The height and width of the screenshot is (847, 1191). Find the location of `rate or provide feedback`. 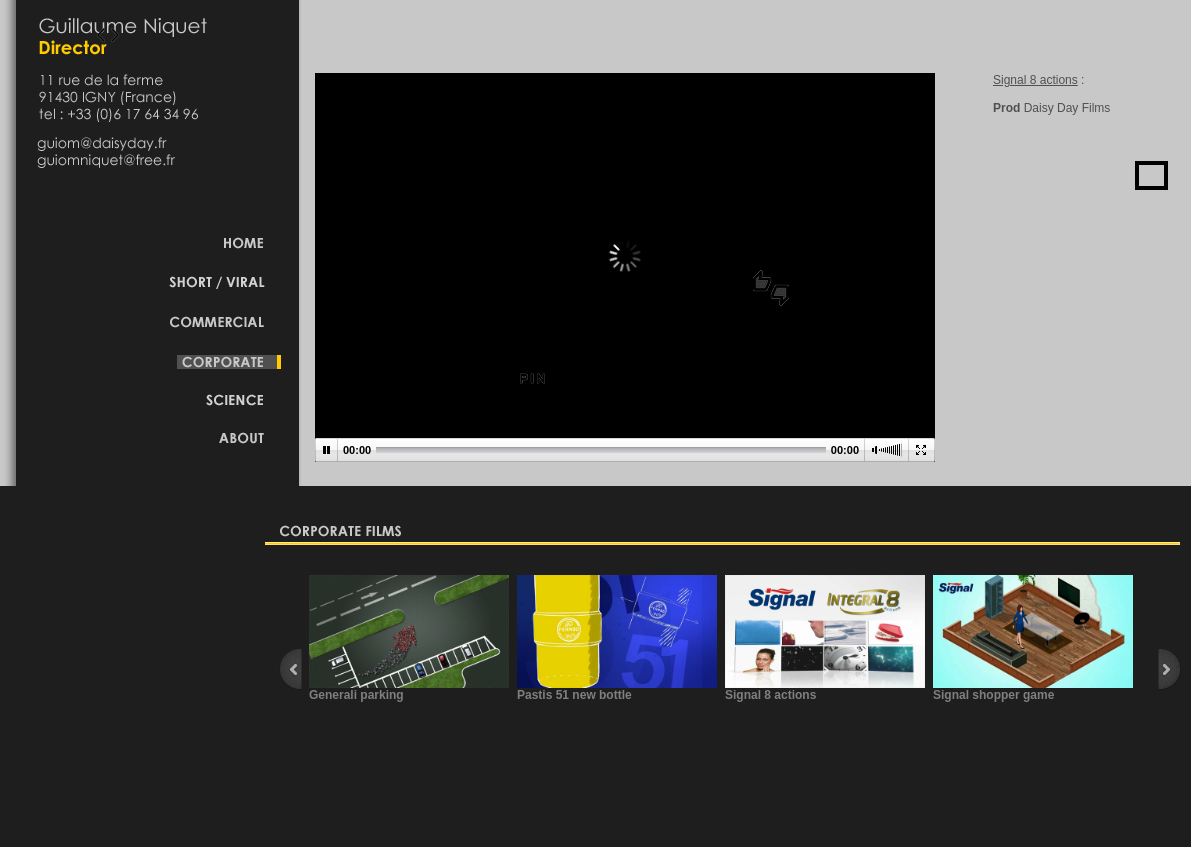

rate or provide feedback is located at coordinates (771, 288).